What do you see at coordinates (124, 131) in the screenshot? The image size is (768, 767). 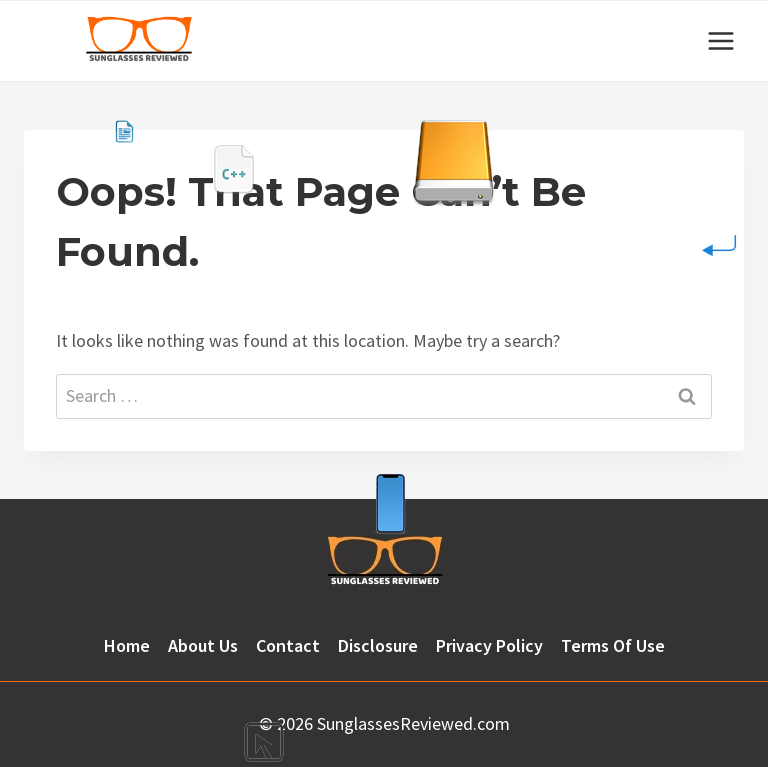 I see `open a libreoffice writer document` at bounding box center [124, 131].